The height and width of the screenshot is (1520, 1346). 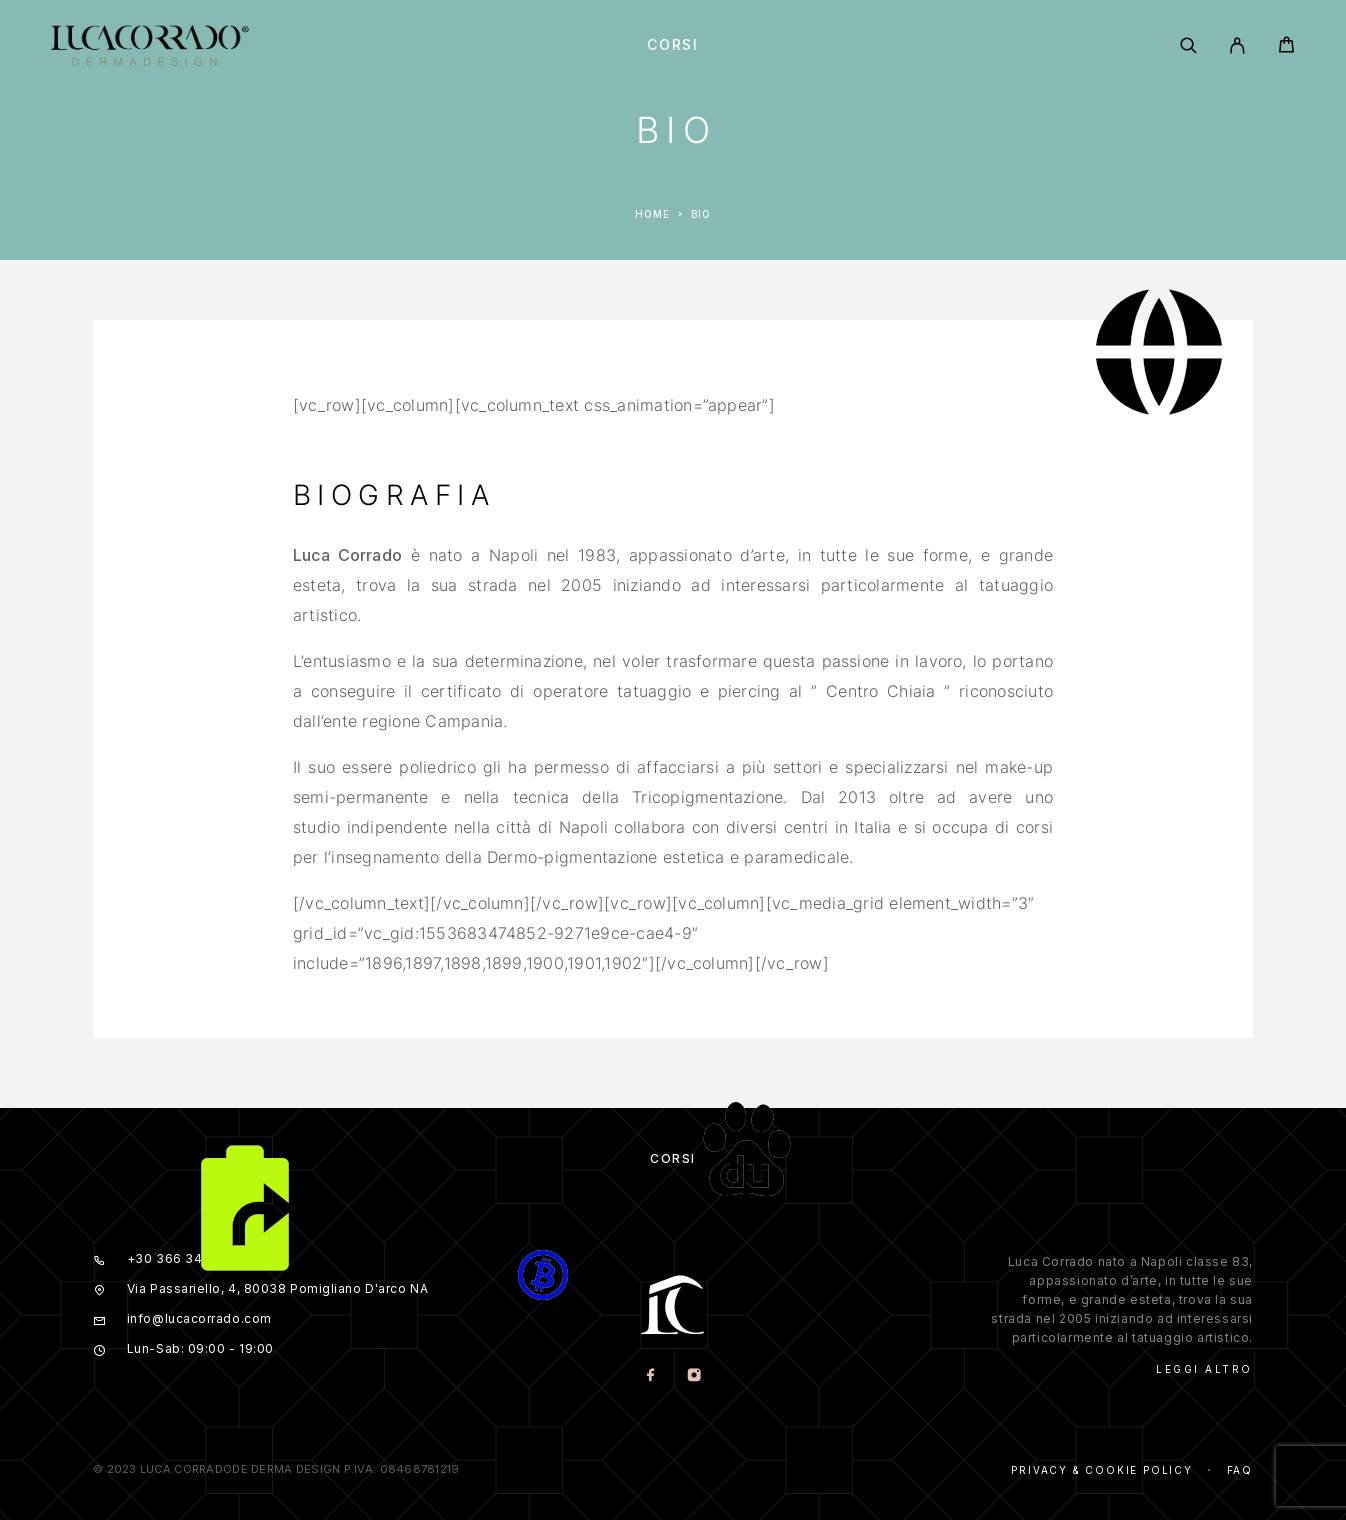 What do you see at coordinates (543, 1275) in the screenshot?
I see `view bitcoin wallet or balance` at bounding box center [543, 1275].